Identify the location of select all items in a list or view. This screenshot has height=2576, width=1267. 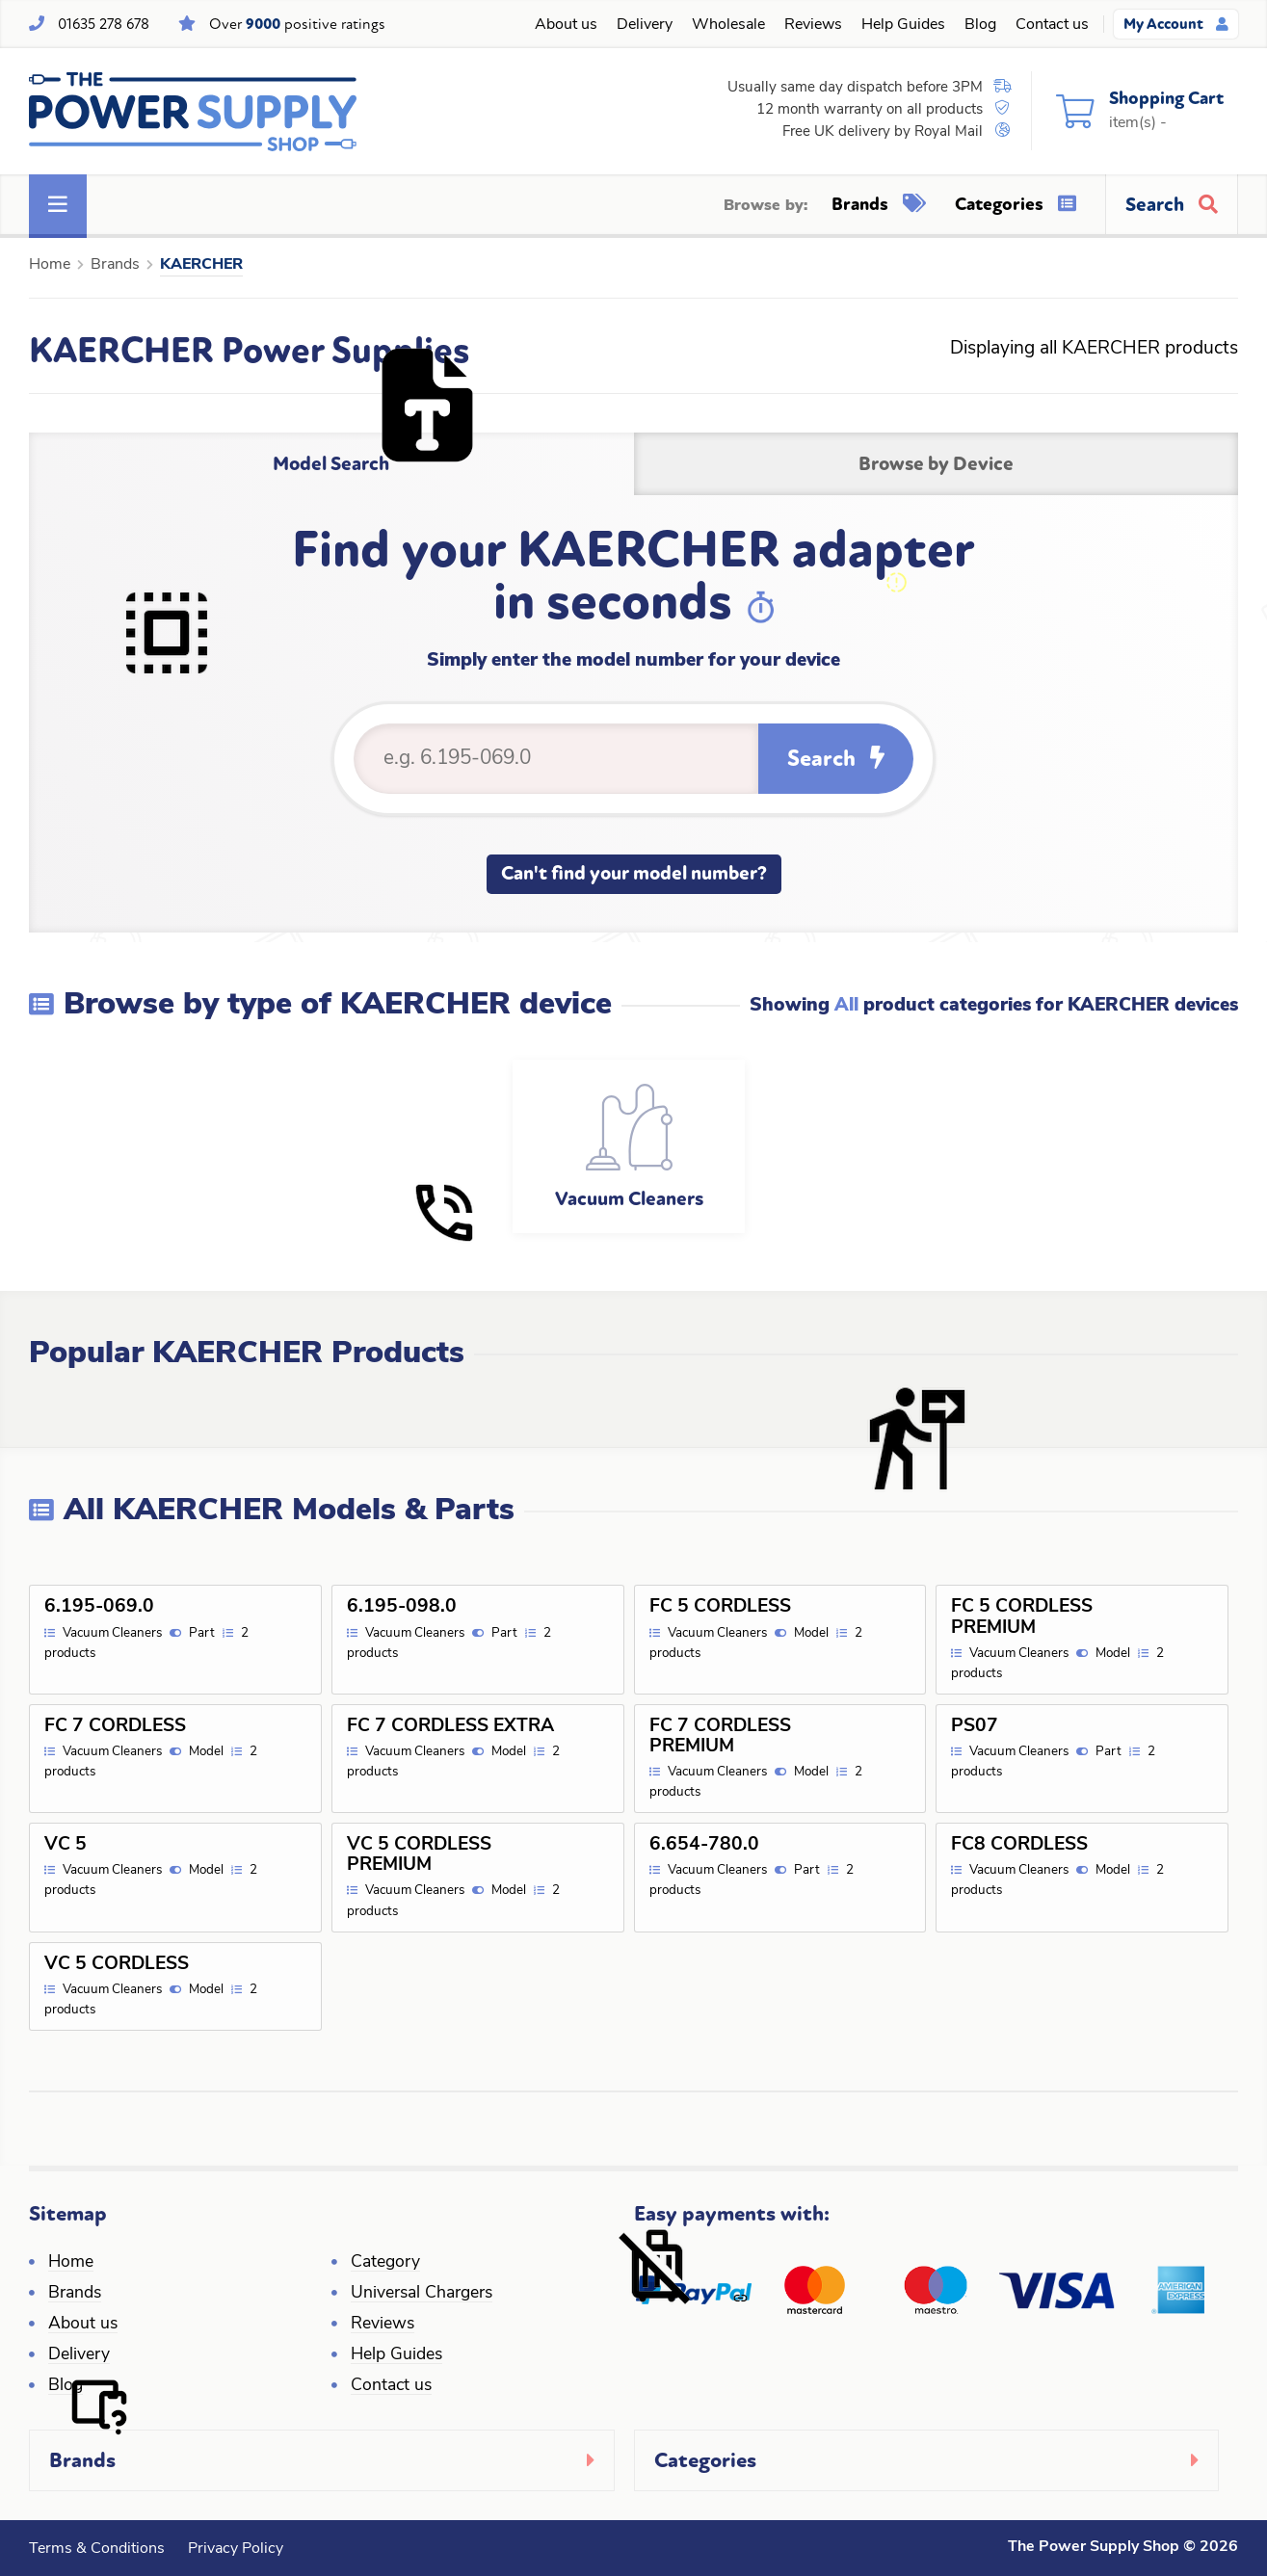
(167, 633).